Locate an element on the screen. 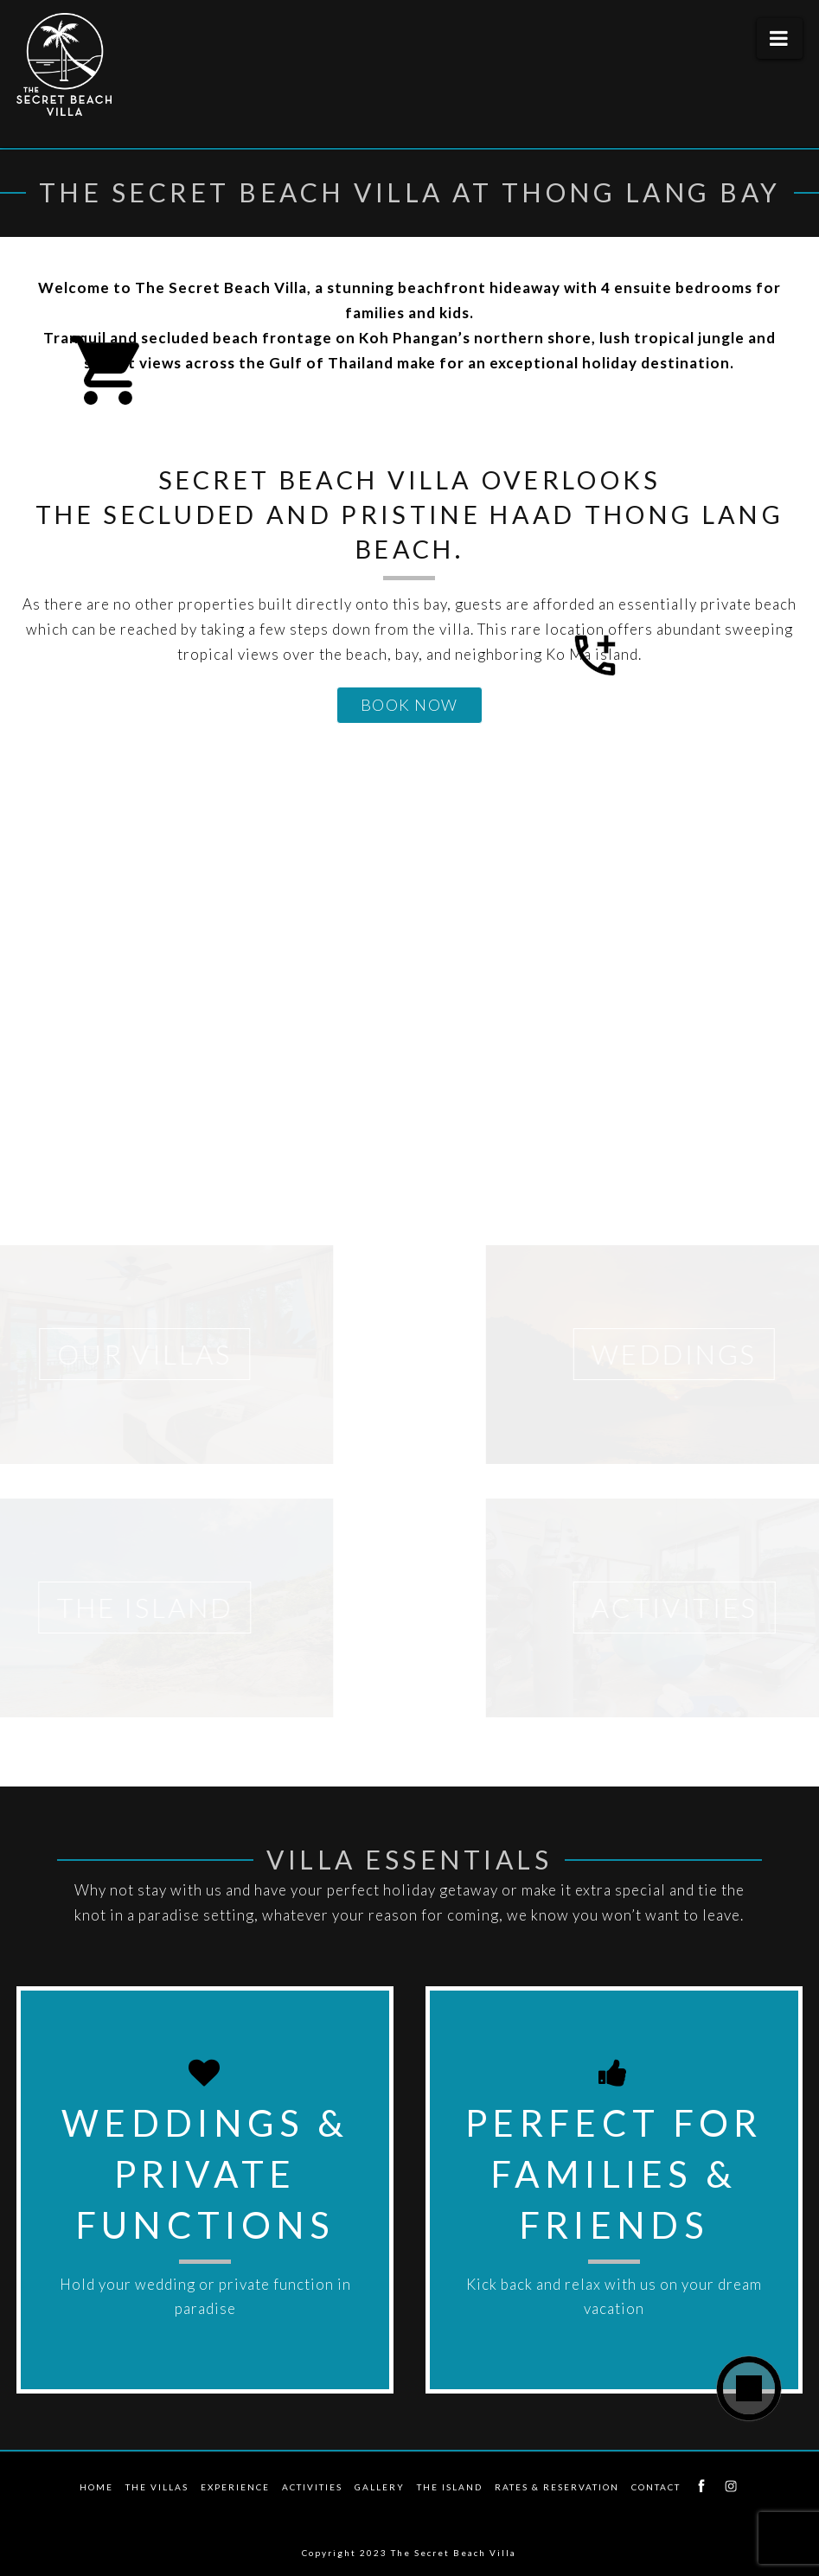 This screenshot has width=819, height=2576. view your shopping cart is located at coordinates (108, 370).